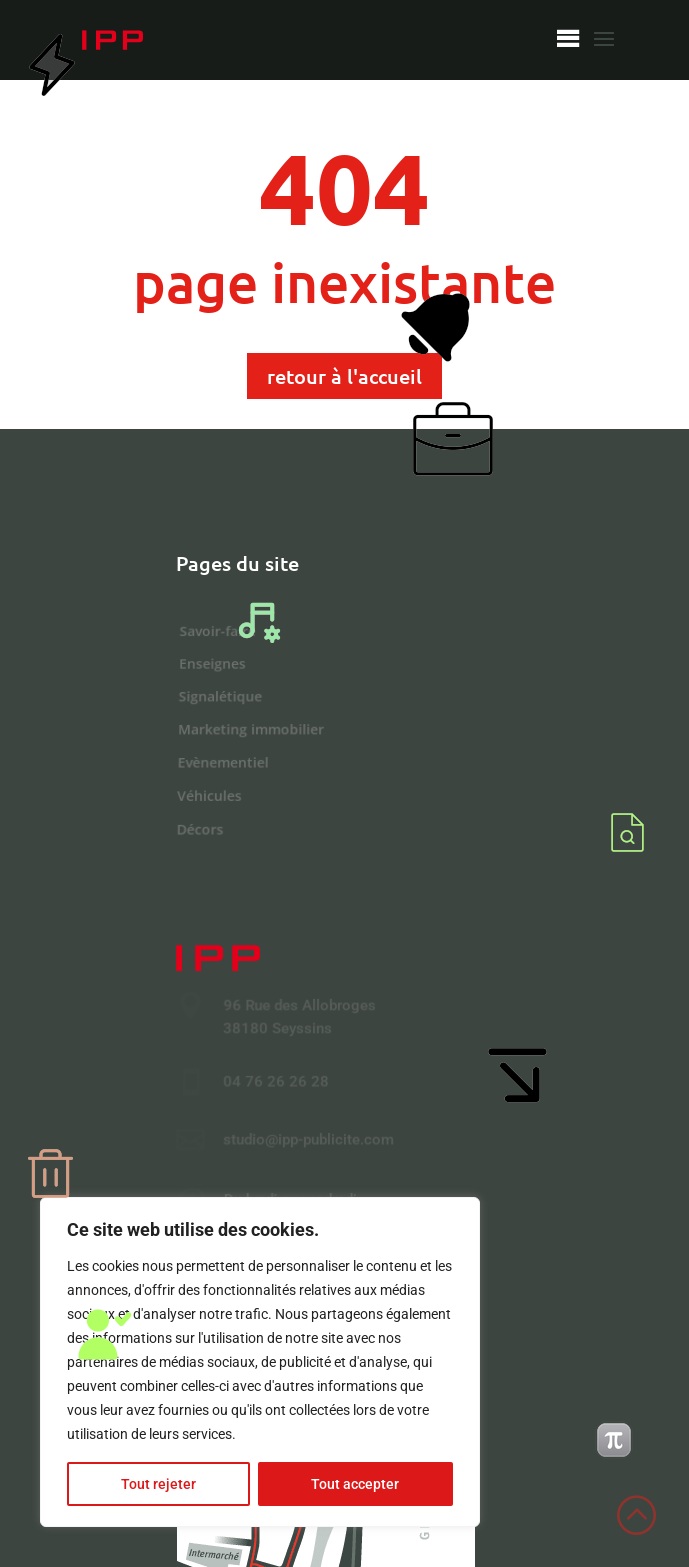 This screenshot has height=1567, width=689. What do you see at coordinates (453, 442) in the screenshot?
I see `access work or business-related content` at bounding box center [453, 442].